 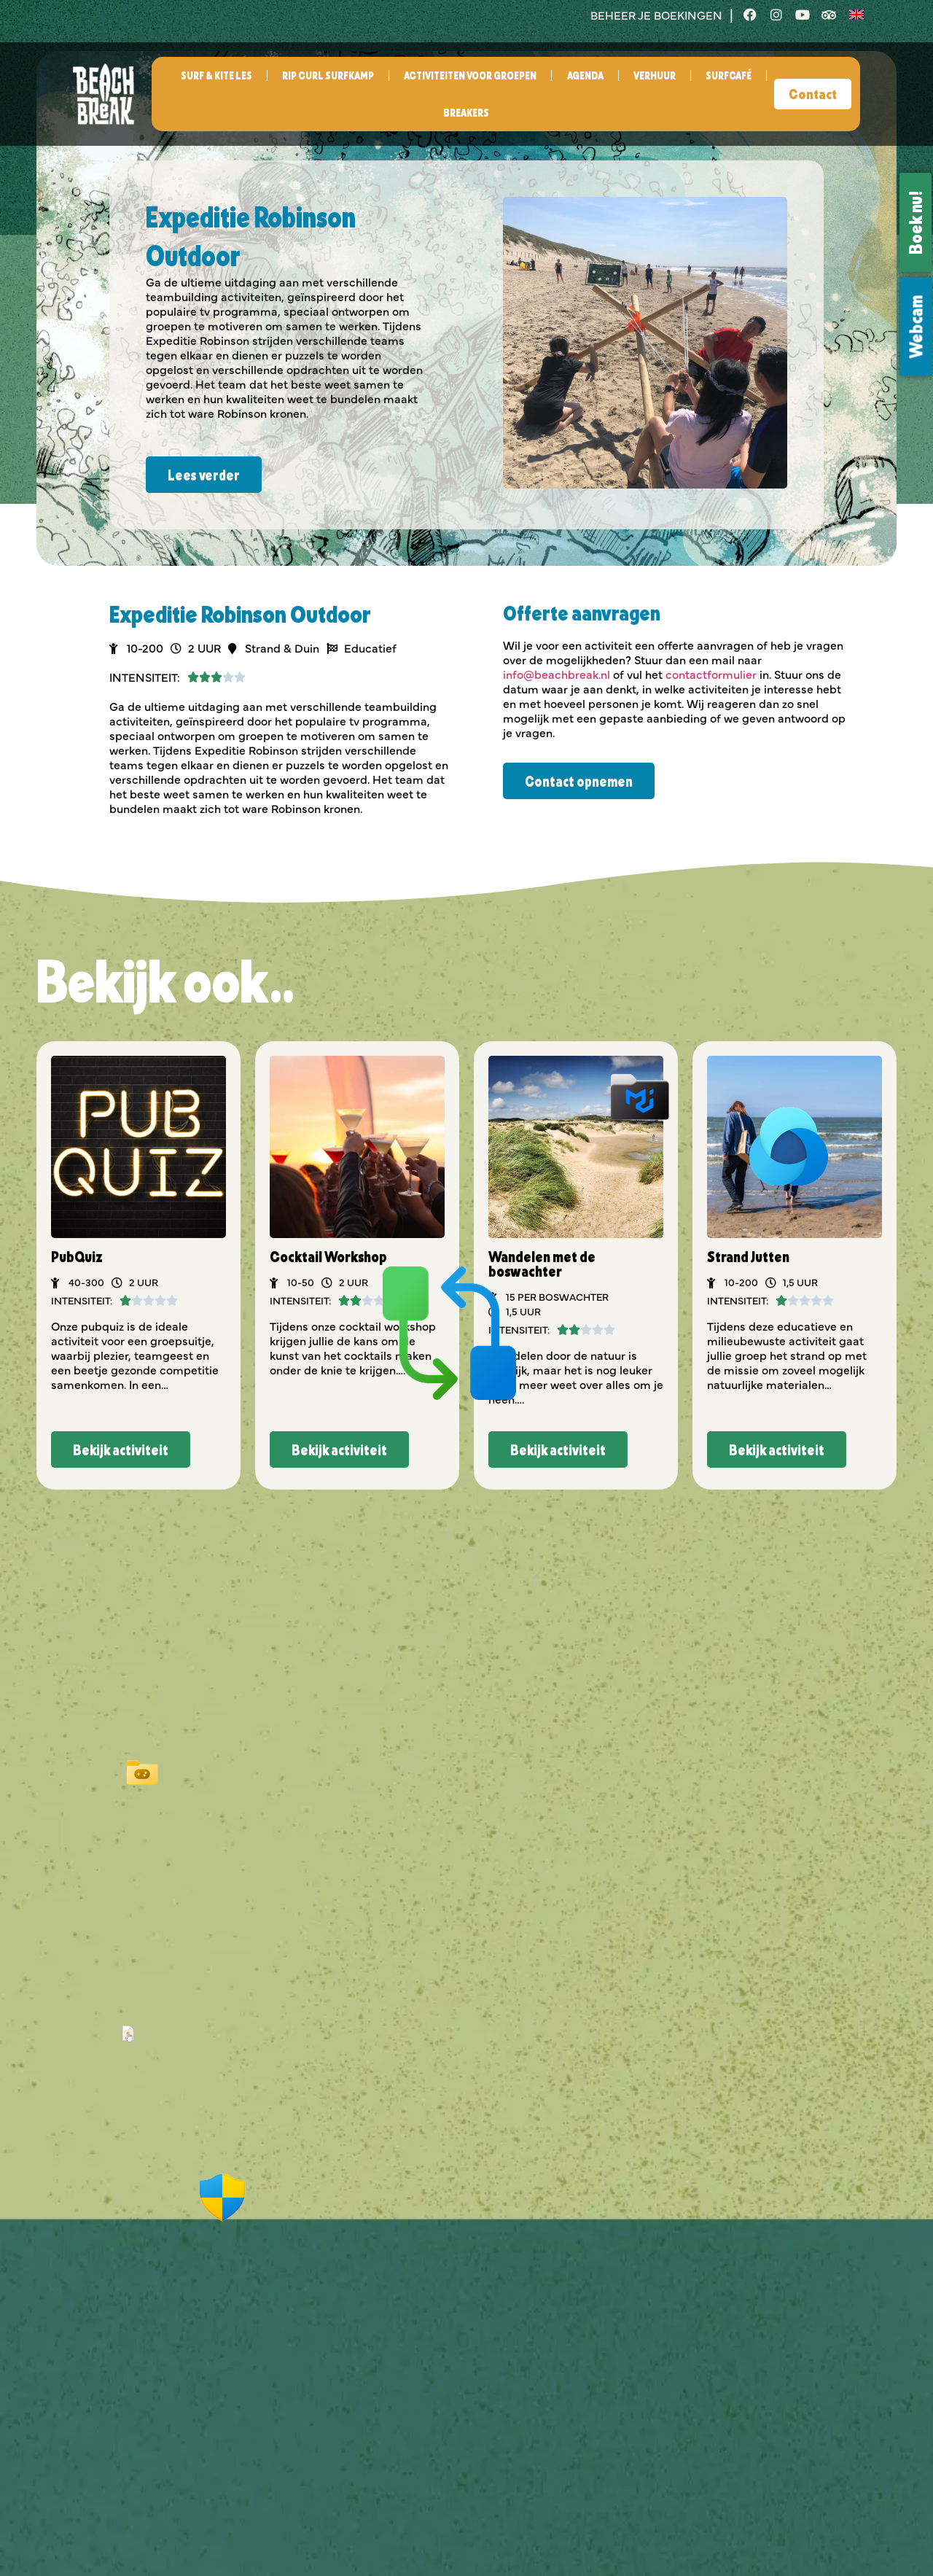 What do you see at coordinates (789, 1146) in the screenshot?
I see `open microsoft viva insights app` at bounding box center [789, 1146].